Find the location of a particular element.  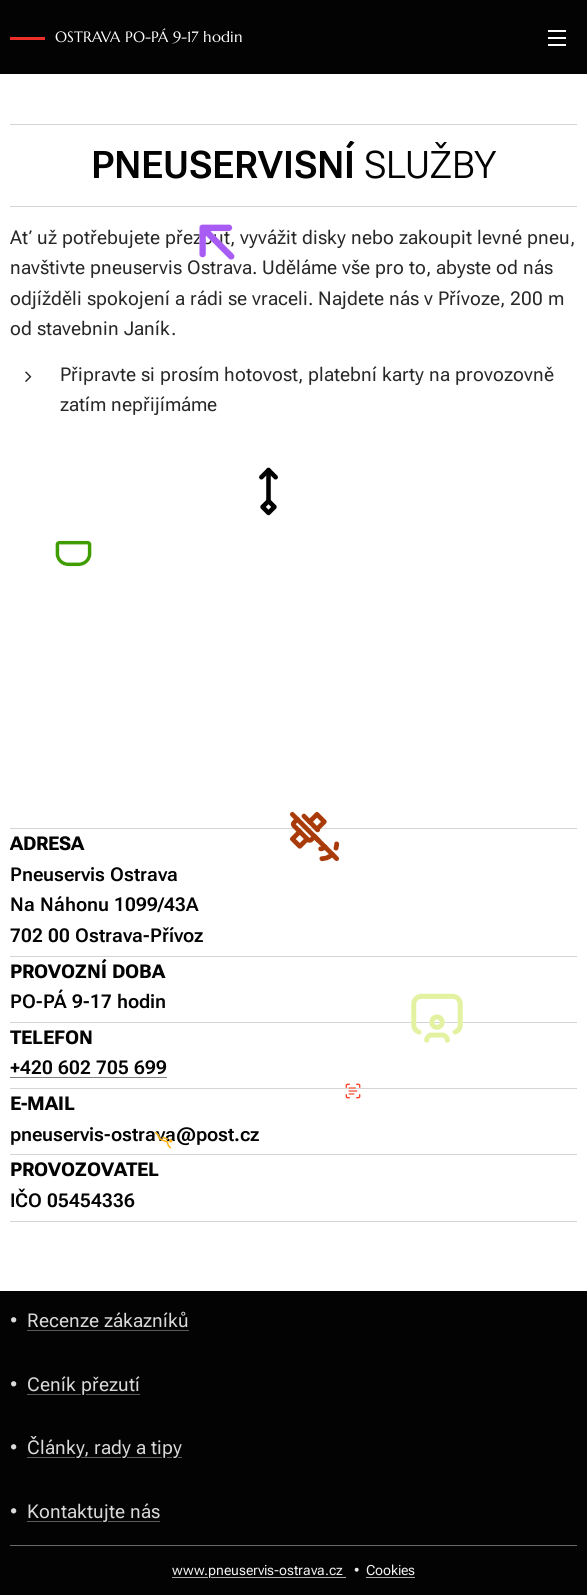

container or card element with rounded bottom corners is located at coordinates (73, 553).